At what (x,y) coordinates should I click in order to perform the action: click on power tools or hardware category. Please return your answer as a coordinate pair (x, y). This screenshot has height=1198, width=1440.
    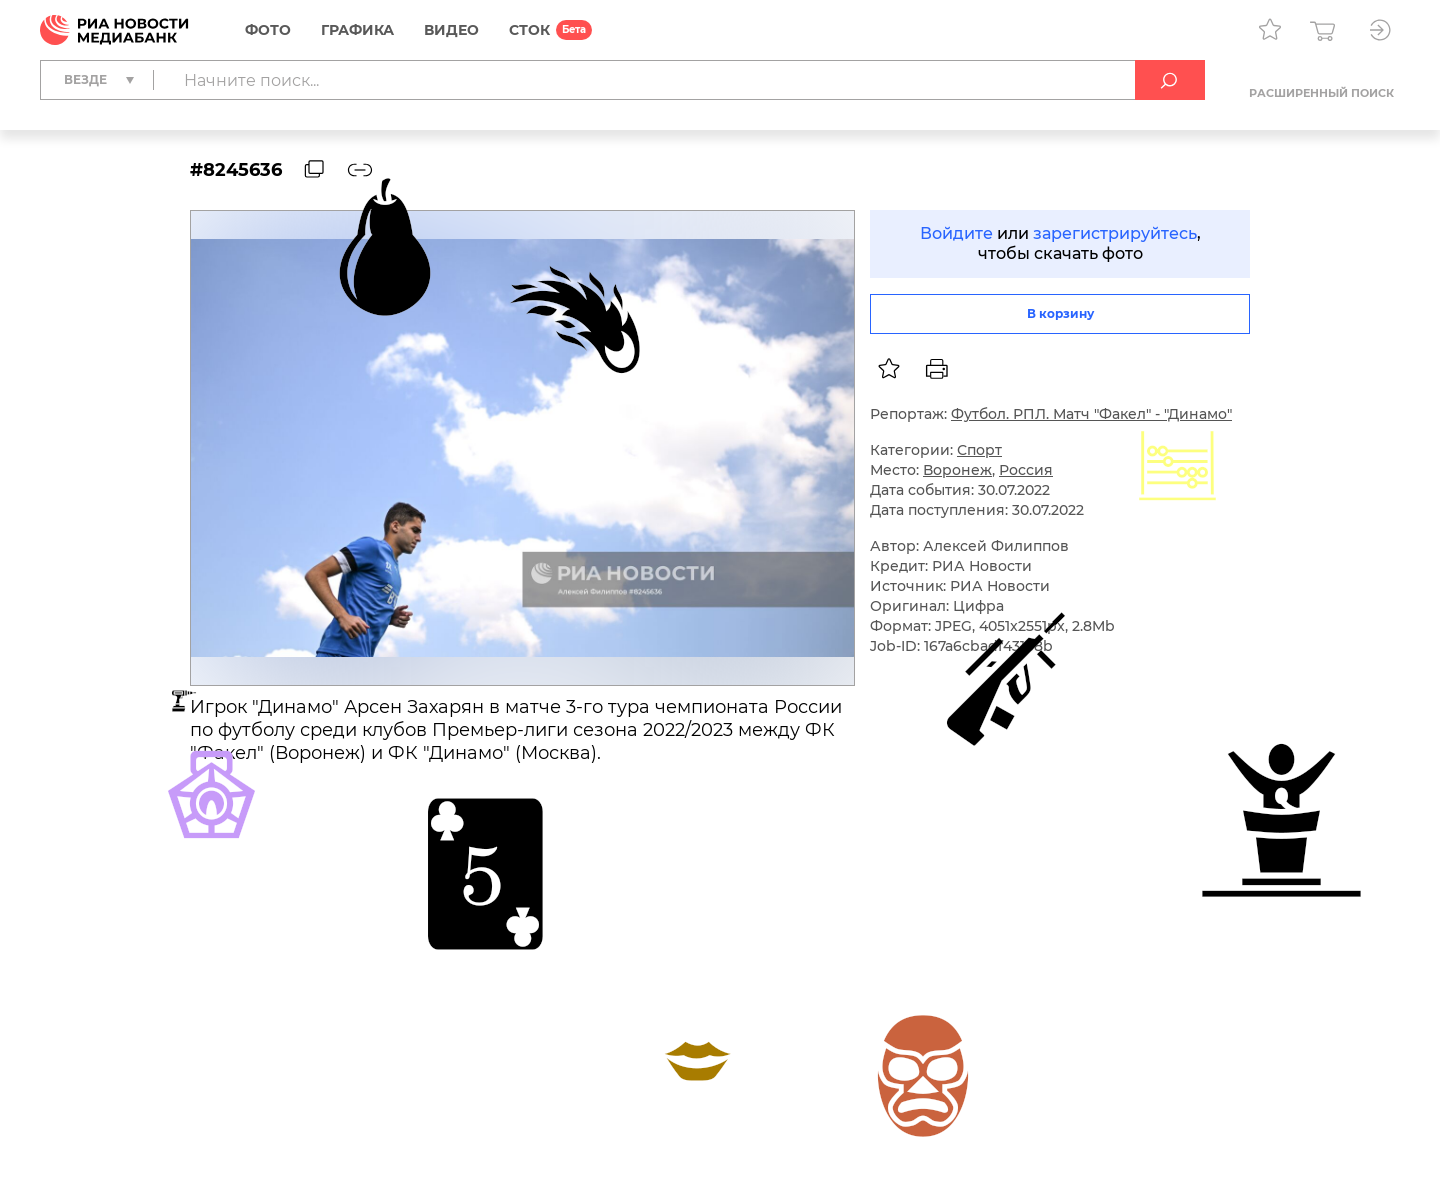
    Looking at the image, I should click on (184, 701).